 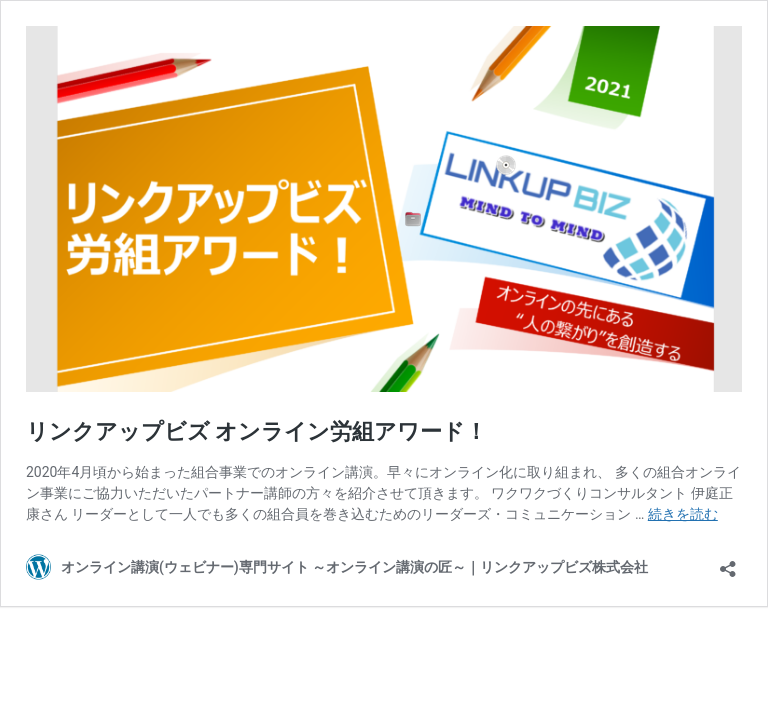 I want to click on audio CD or optical media device, so click(x=506, y=165).